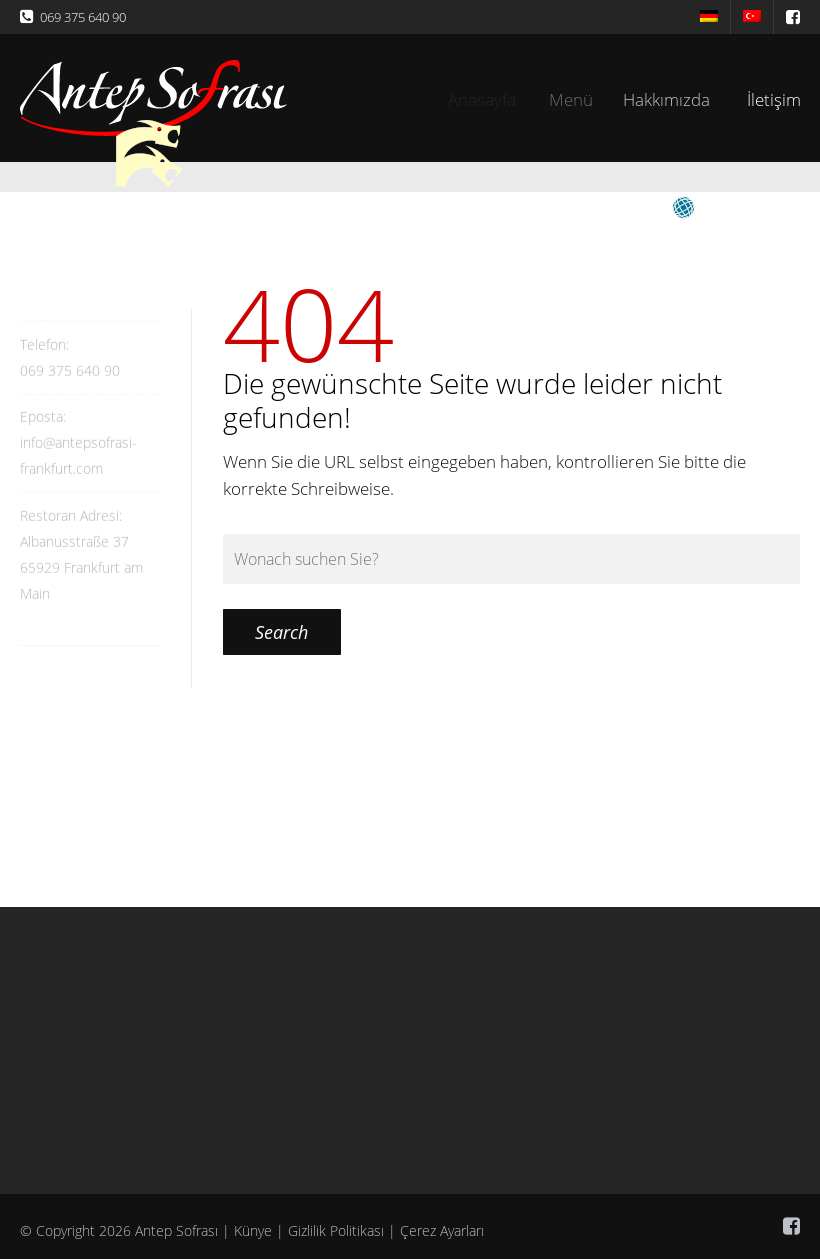 Image resolution: width=820 pixels, height=1259 pixels. What do you see at coordinates (683, 207) in the screenshot?
I see `access global or network settings` at bounding box center [683, 207].